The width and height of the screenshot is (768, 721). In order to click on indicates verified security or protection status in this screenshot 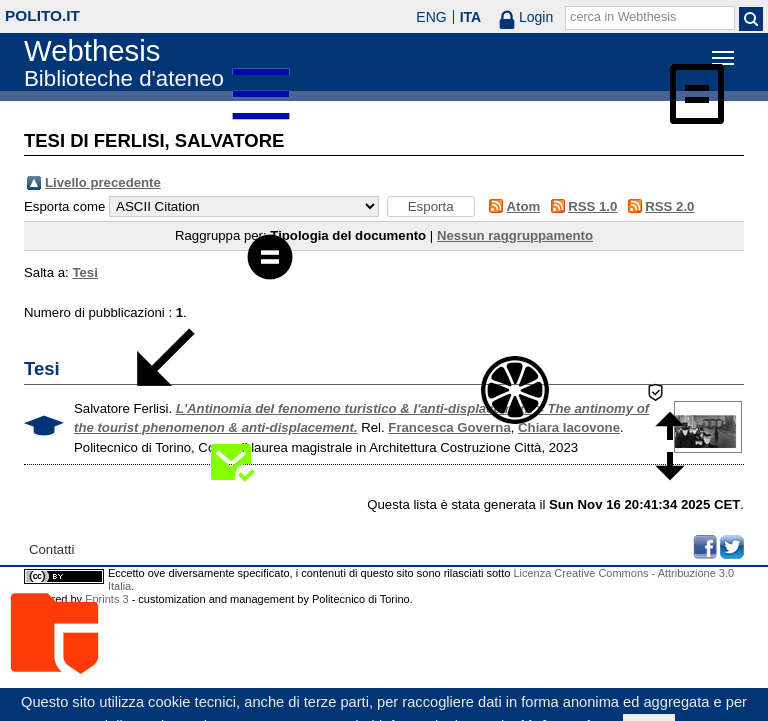, I will do `click(655, 392)`.